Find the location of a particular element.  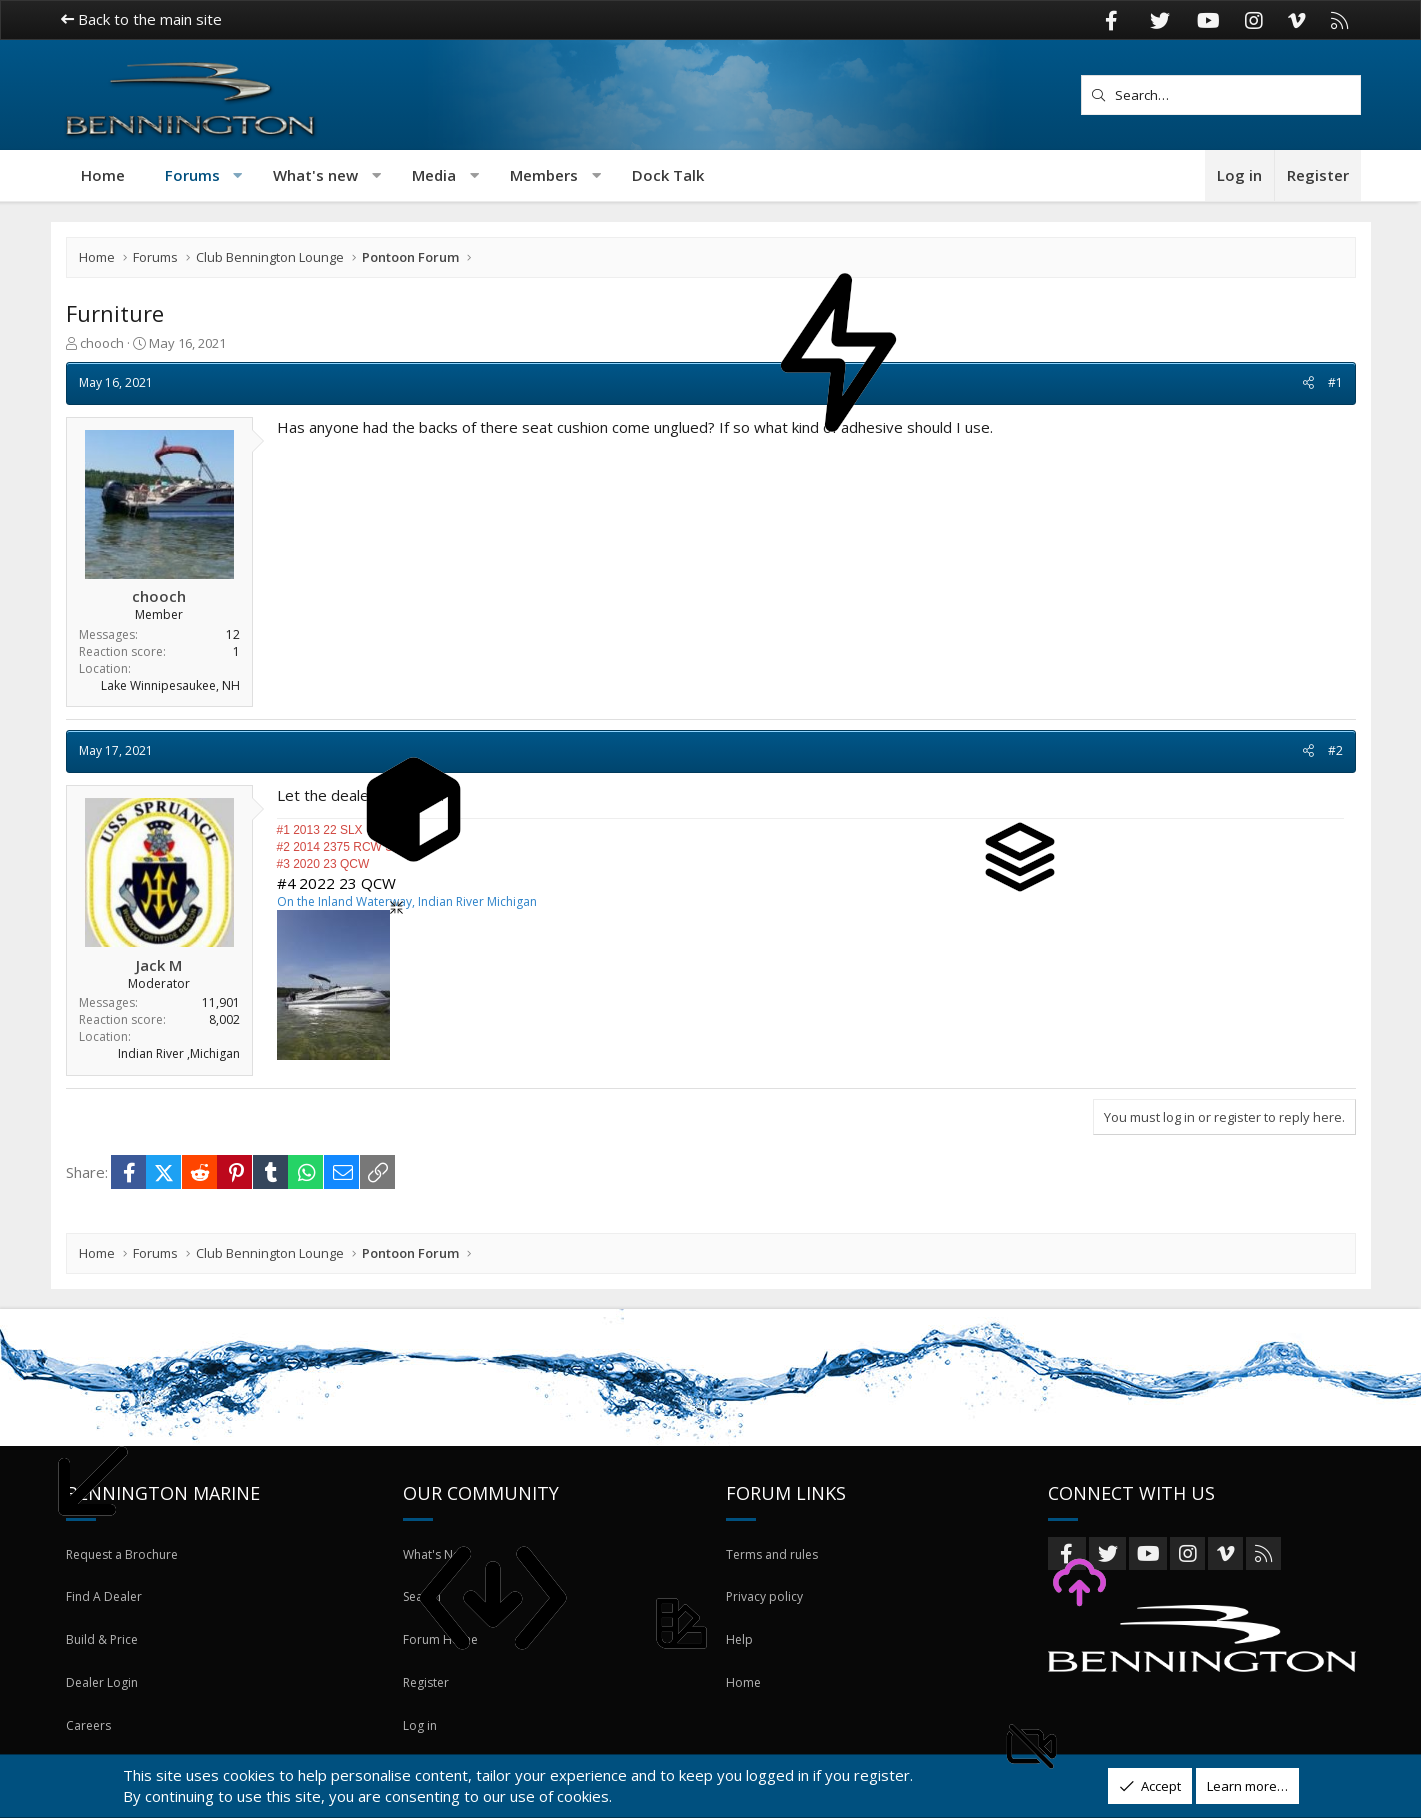

download source code or code files is located at coordinates (493, 1598).